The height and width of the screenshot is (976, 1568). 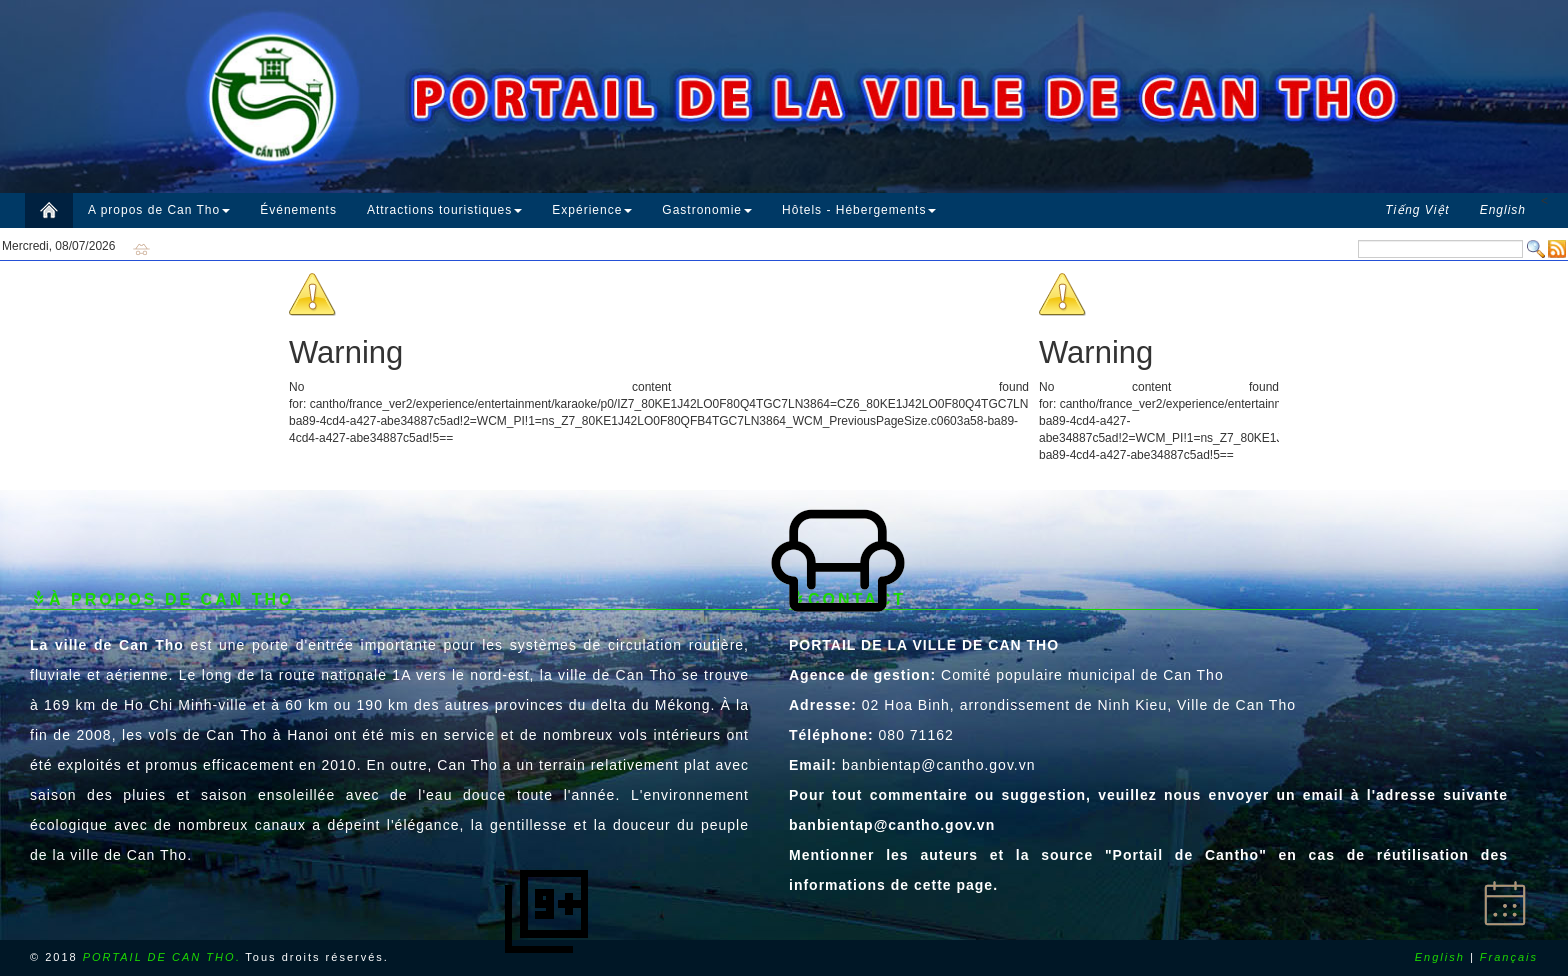 I want to click on indicates 9 or more items in a stack or collection, so click(x=546, y=911).